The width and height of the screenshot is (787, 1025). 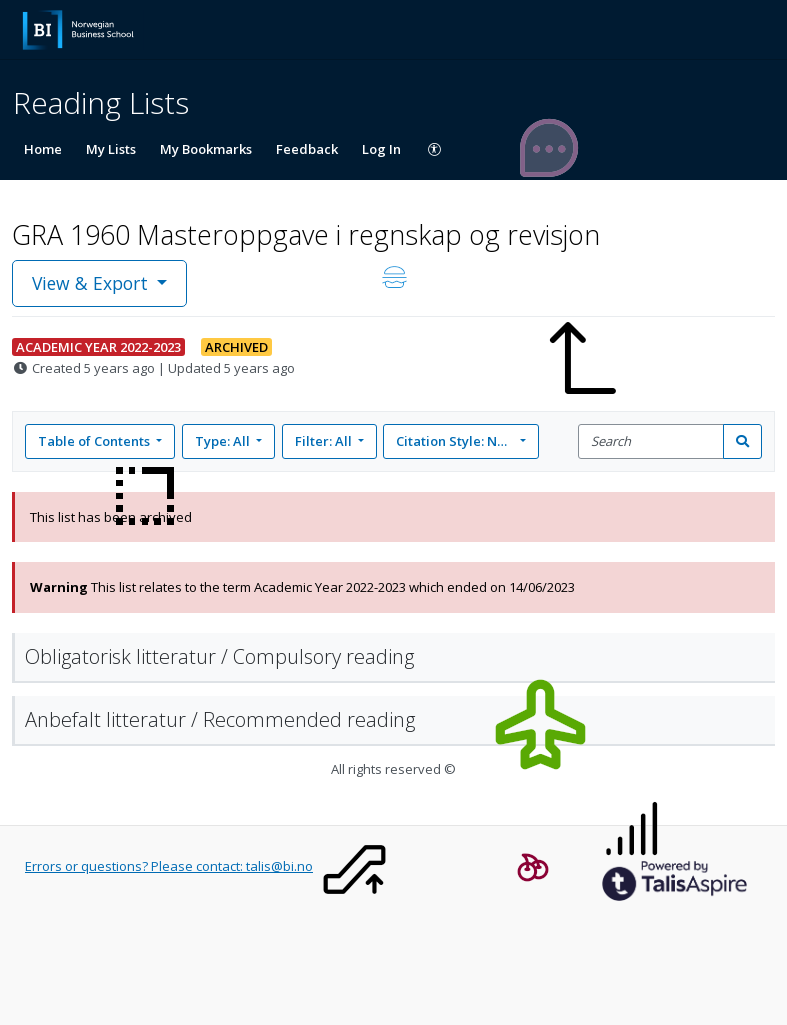 What do you see at coordinates (634, 832) in the screenshot?
I see `indicates full cellular signal strength` at bounding box center [634, 832].